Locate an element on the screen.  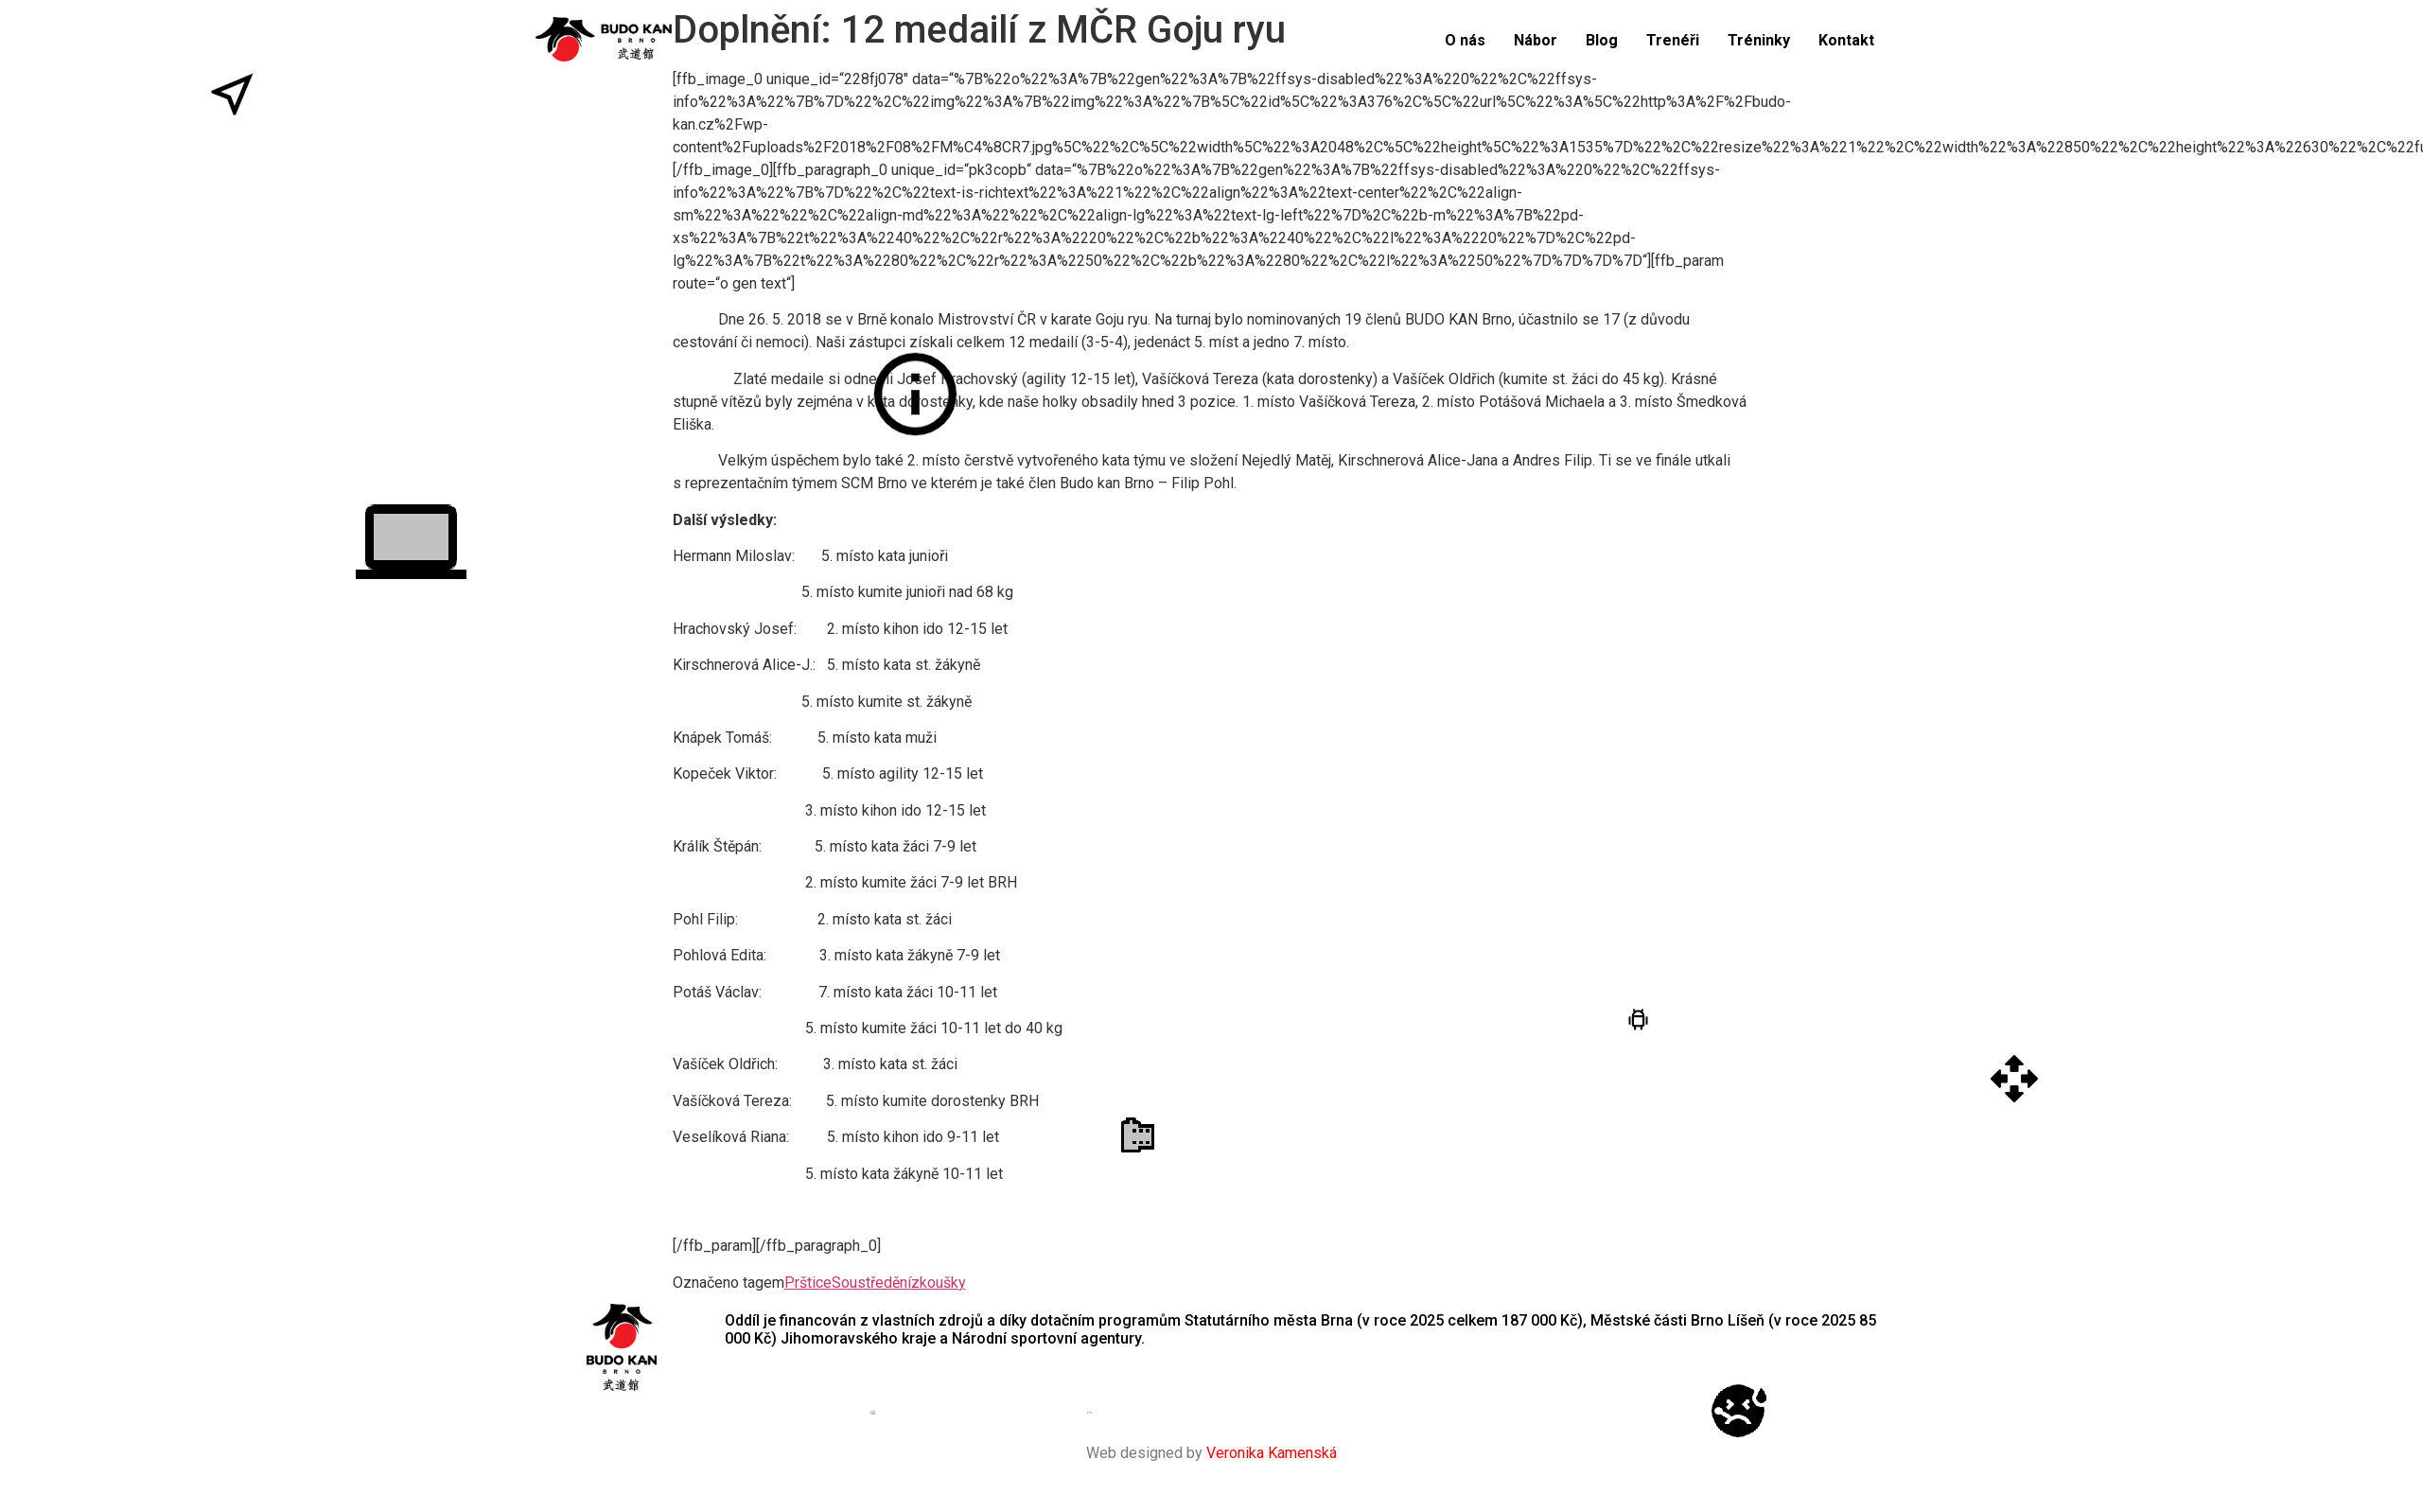
move or reposition an element is located at coordinates (2014, 1079).